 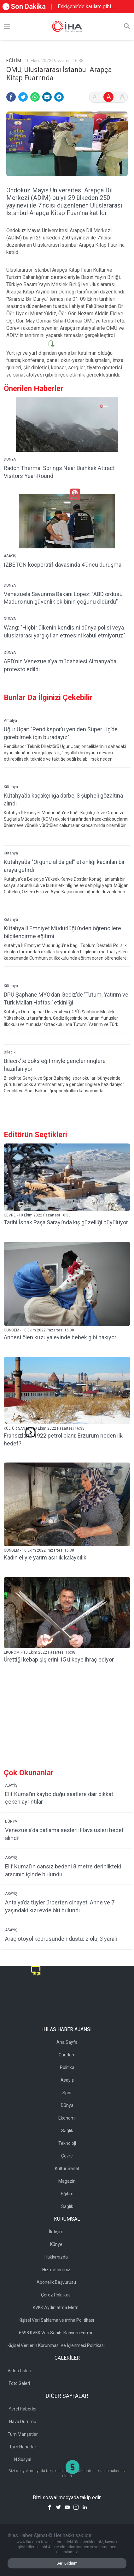 What do you see at coordinates (51, 344) in the screenshot?
I see `redo or repeat last action` at bounding box center [51, 344].